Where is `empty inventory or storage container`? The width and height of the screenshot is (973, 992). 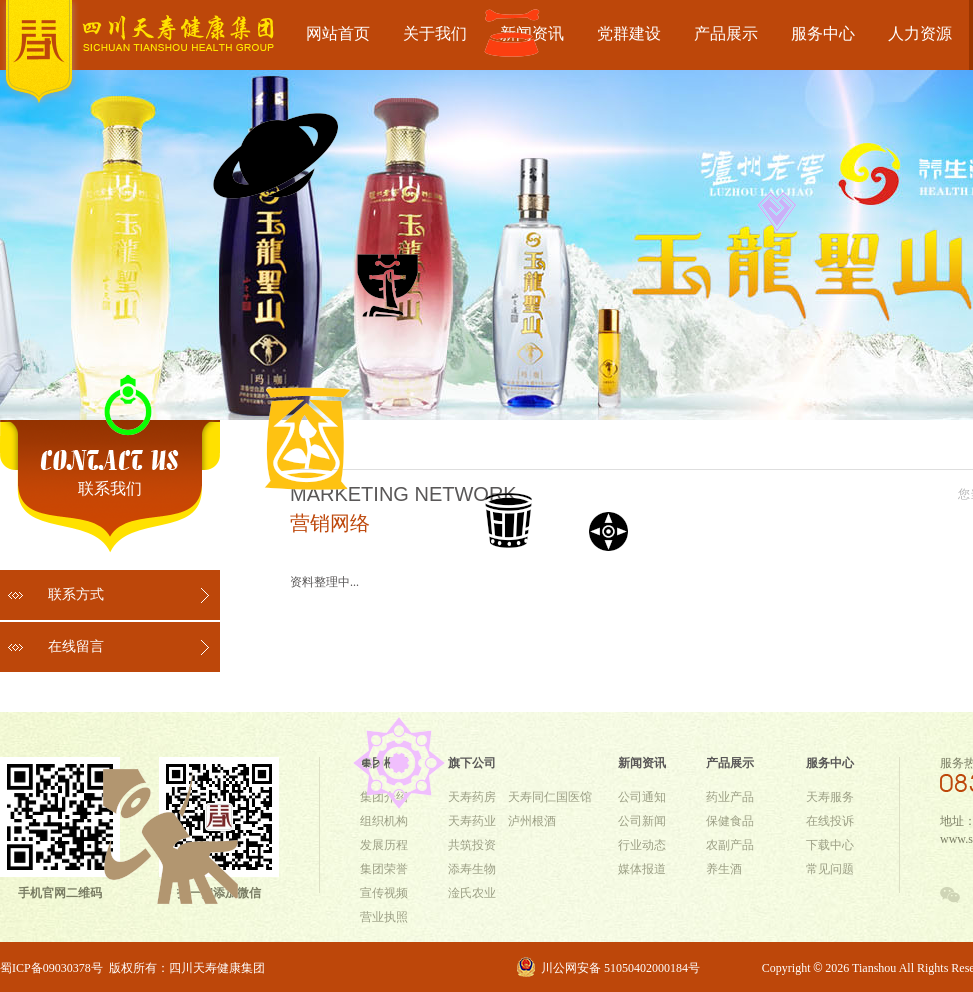 empty inventory or storage container is located at coordinates (508, 511).